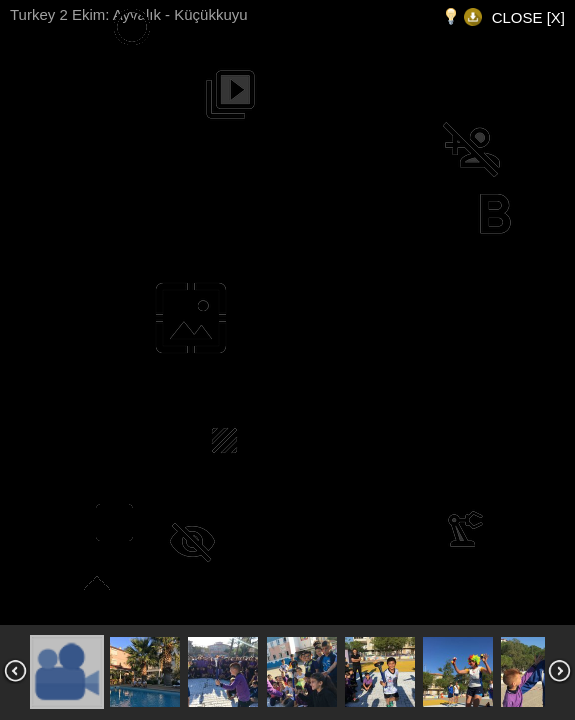 Image resolution: width=575 pixels, height=720 pixels. Describe the element at coordinates (132, 27) in the screenshot. I see `indicates an error or problem has occurred` at that location.